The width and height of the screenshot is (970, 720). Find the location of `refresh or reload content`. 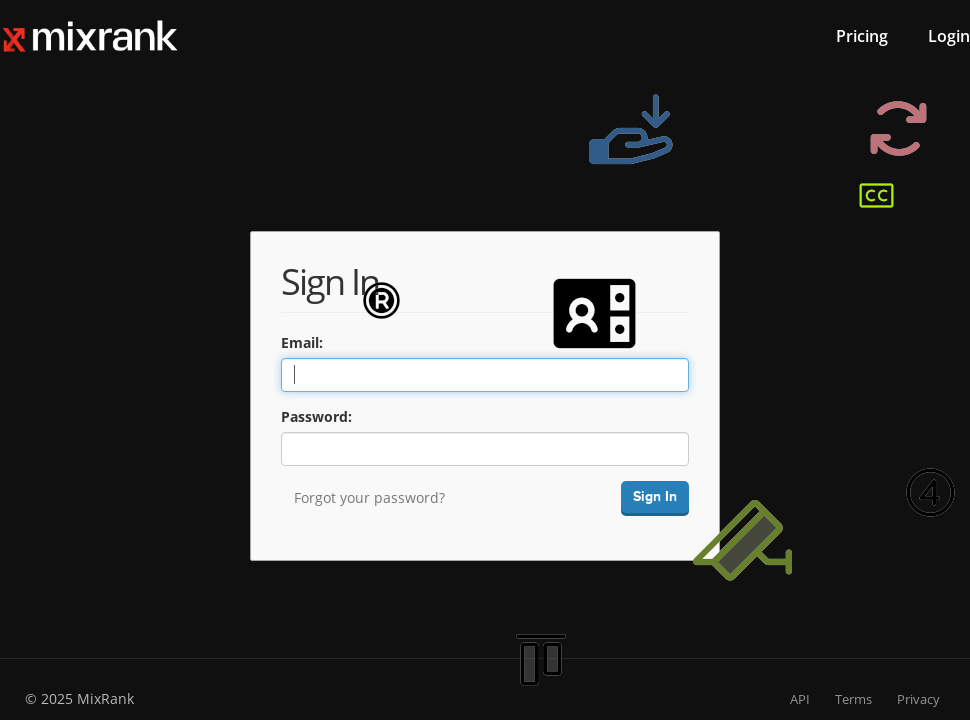

refresh or reload content is located at coordinates (898, 128).